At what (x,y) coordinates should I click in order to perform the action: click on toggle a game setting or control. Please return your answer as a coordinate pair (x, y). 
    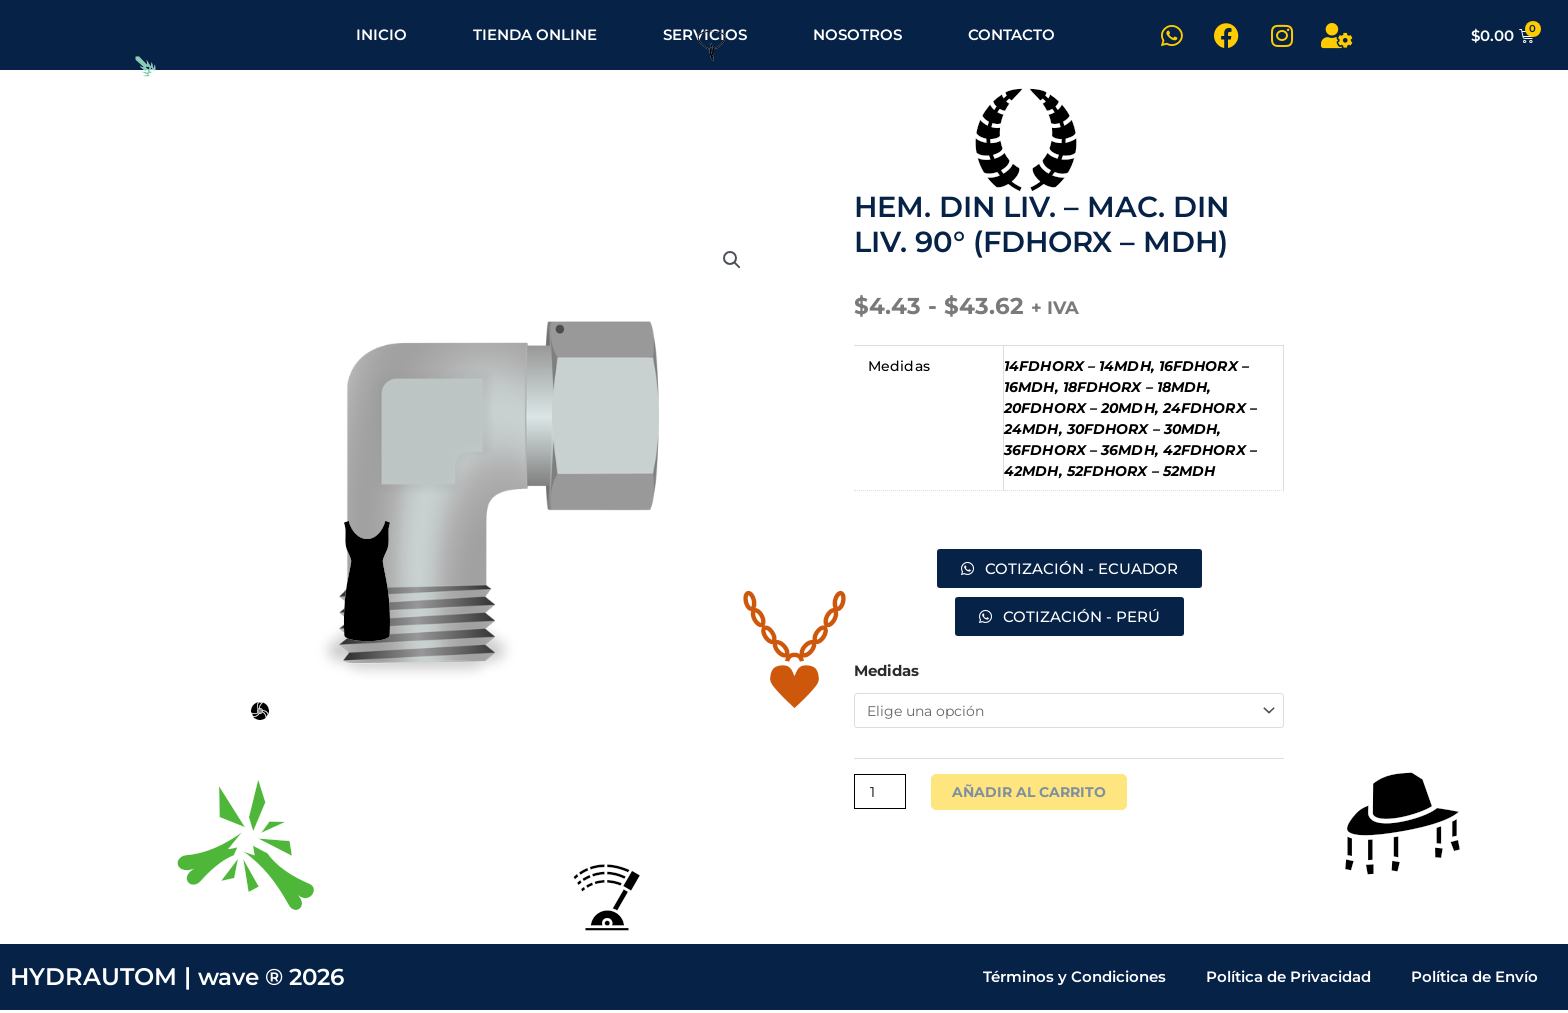
    Looking at the image, I should click on (607, 896).